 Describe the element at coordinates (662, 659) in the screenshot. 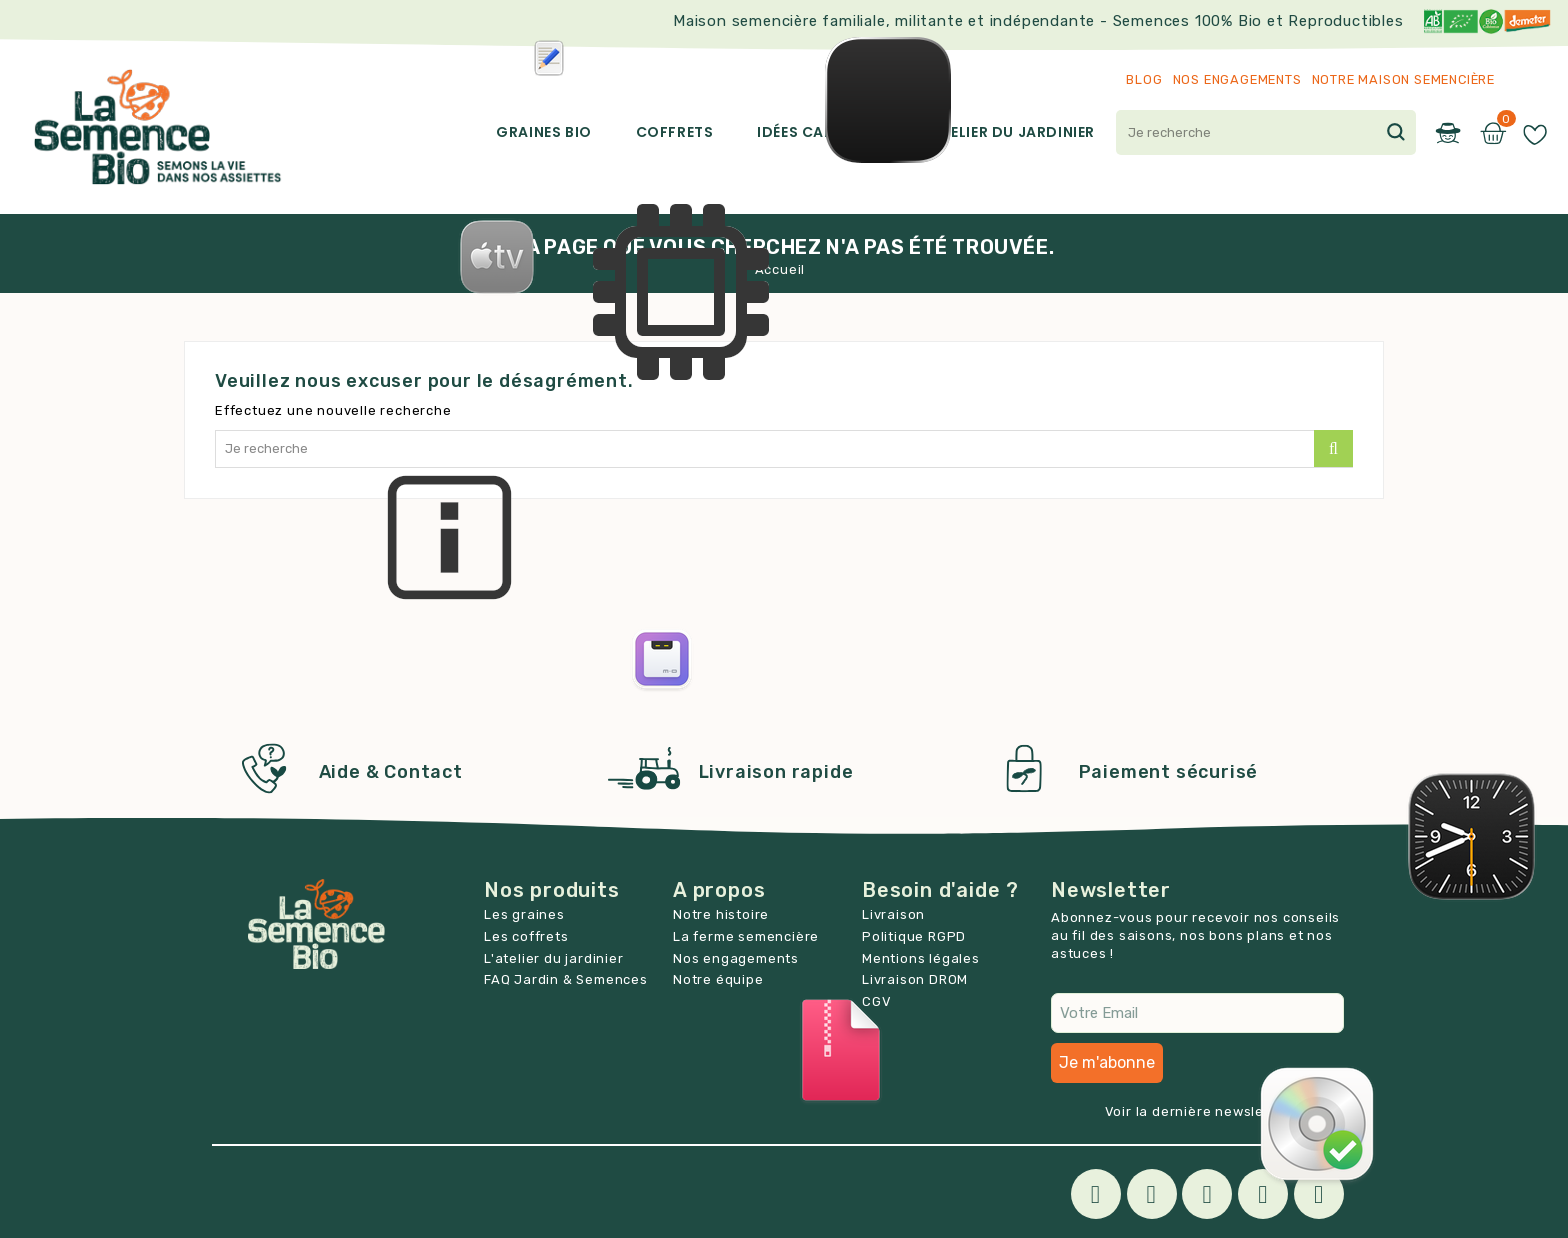

I see `open motrix download manager` at that location.